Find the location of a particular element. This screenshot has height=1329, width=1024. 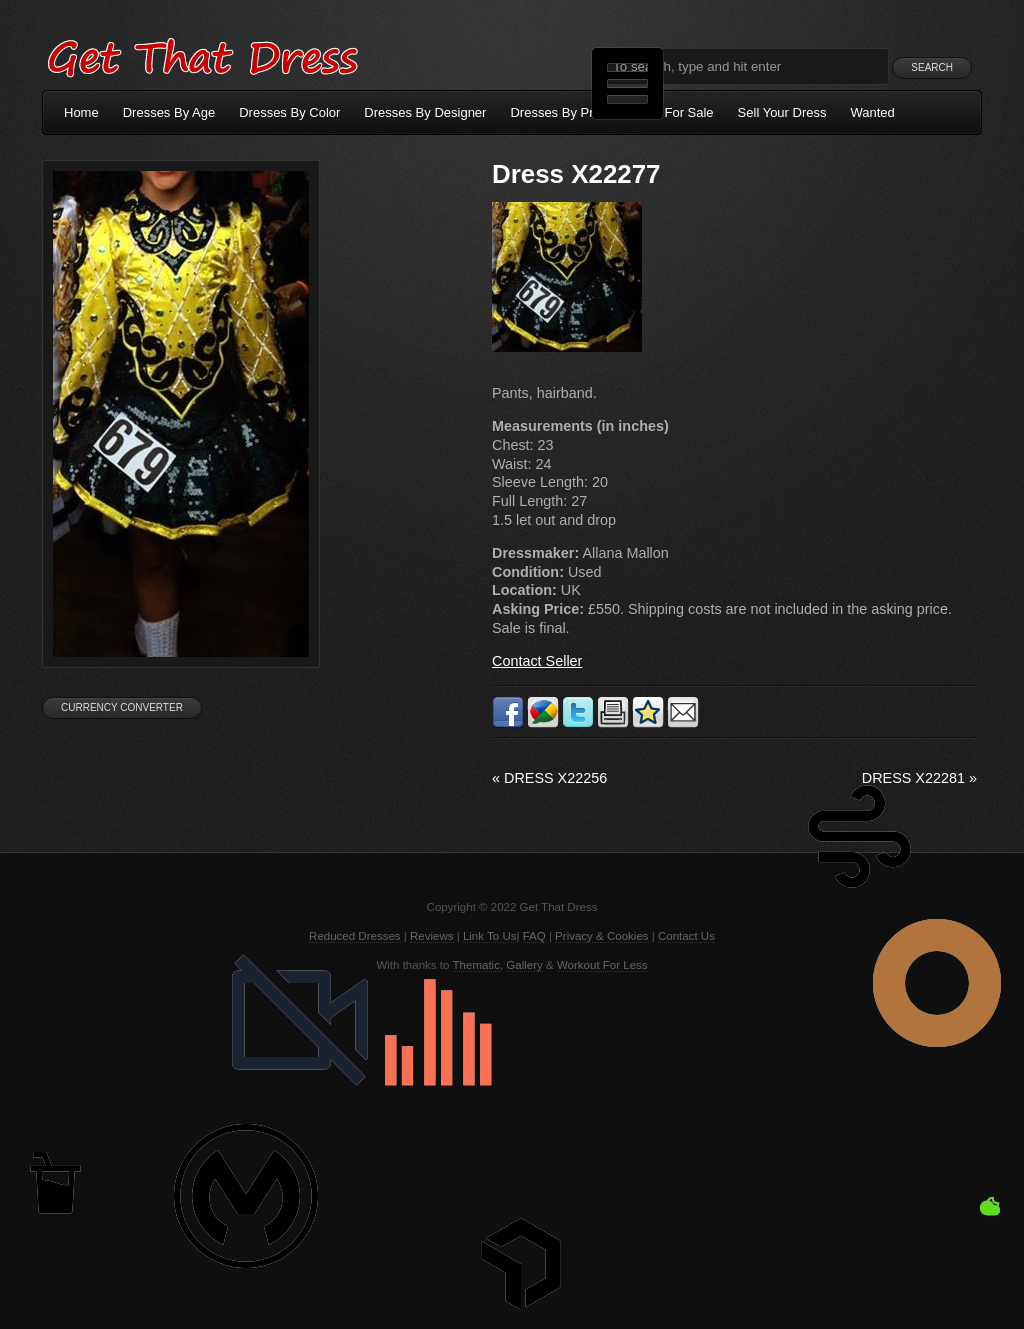

indicates windy weather conditions is located at coordinates (859, 836).